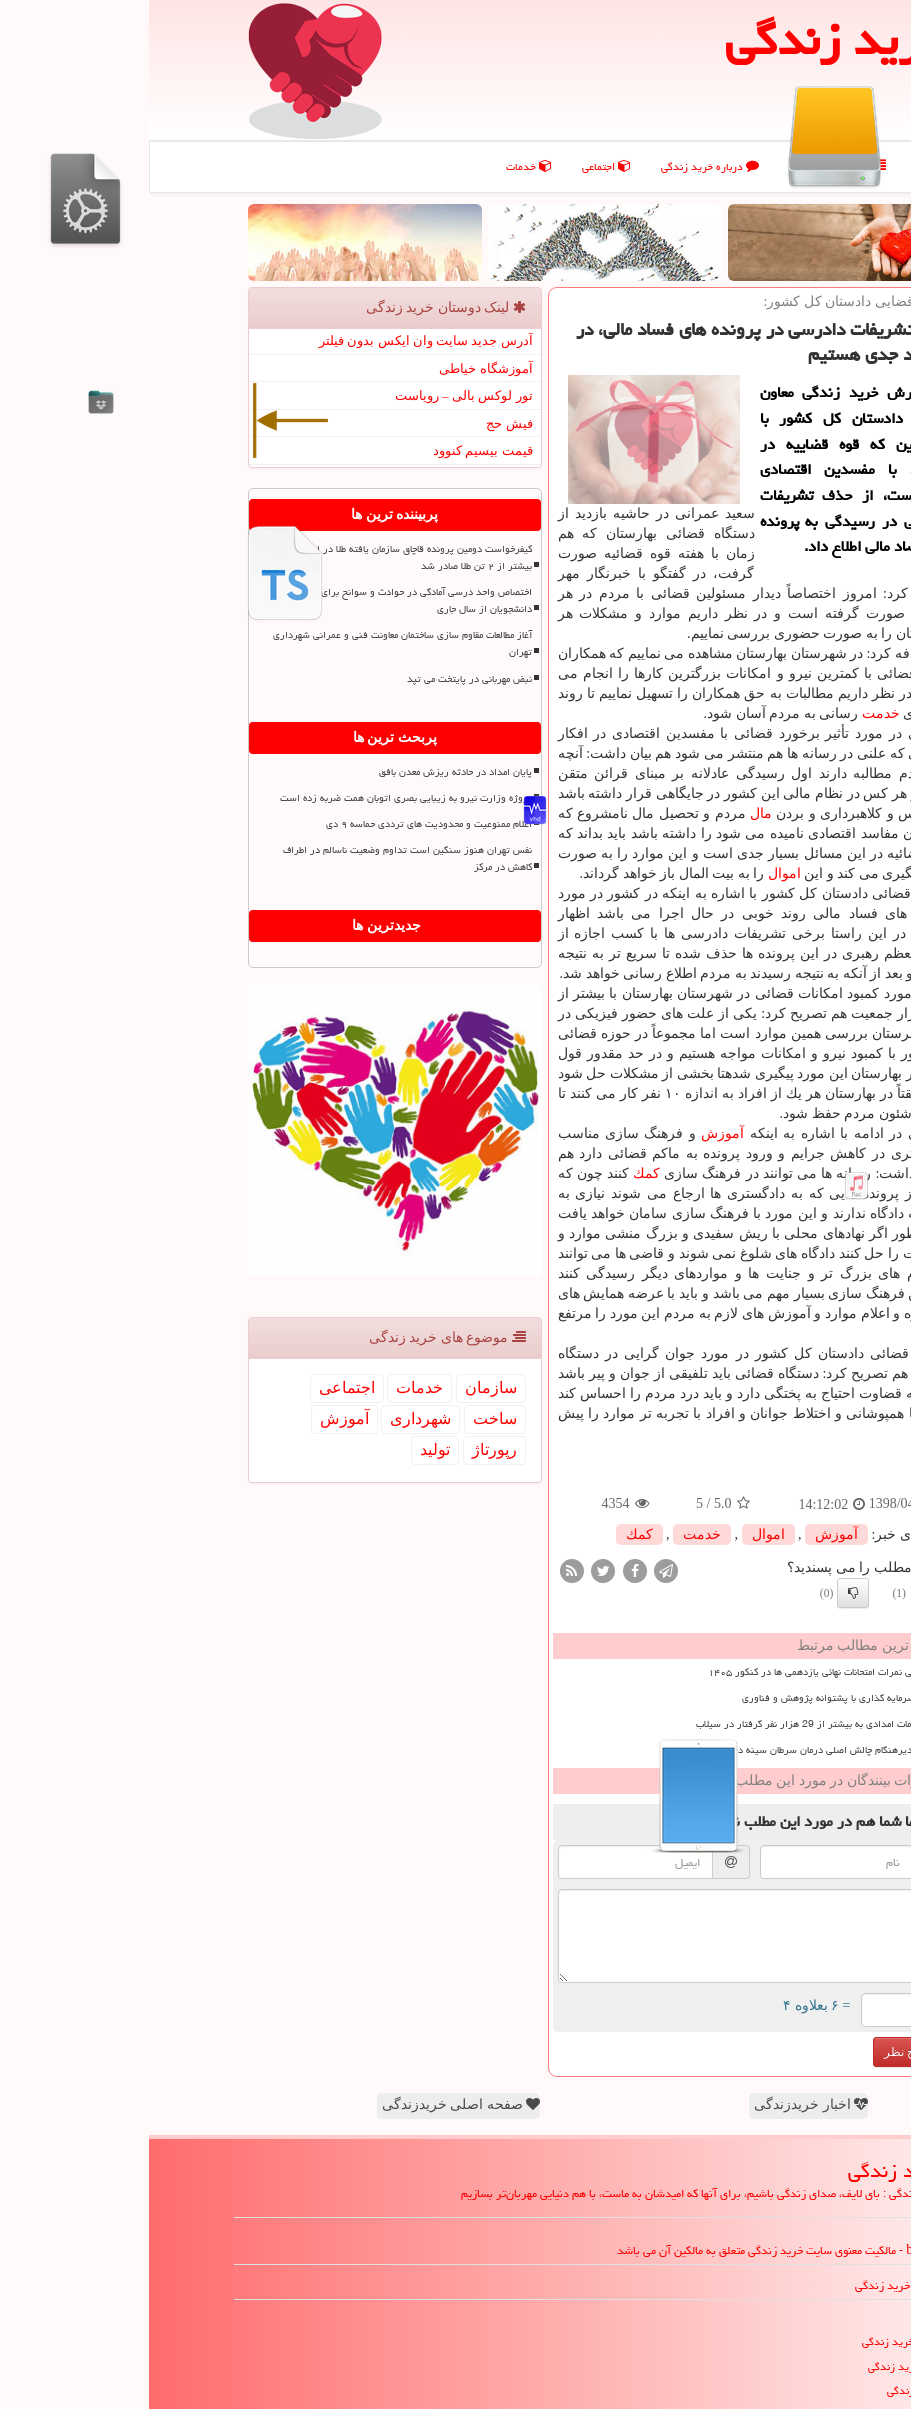 Image resolution: width=911 pixels, height=2409 pixels. Describe the element at coordinates (85, 200) in the screenshot. I see `a desktop application or executable file` at that location.